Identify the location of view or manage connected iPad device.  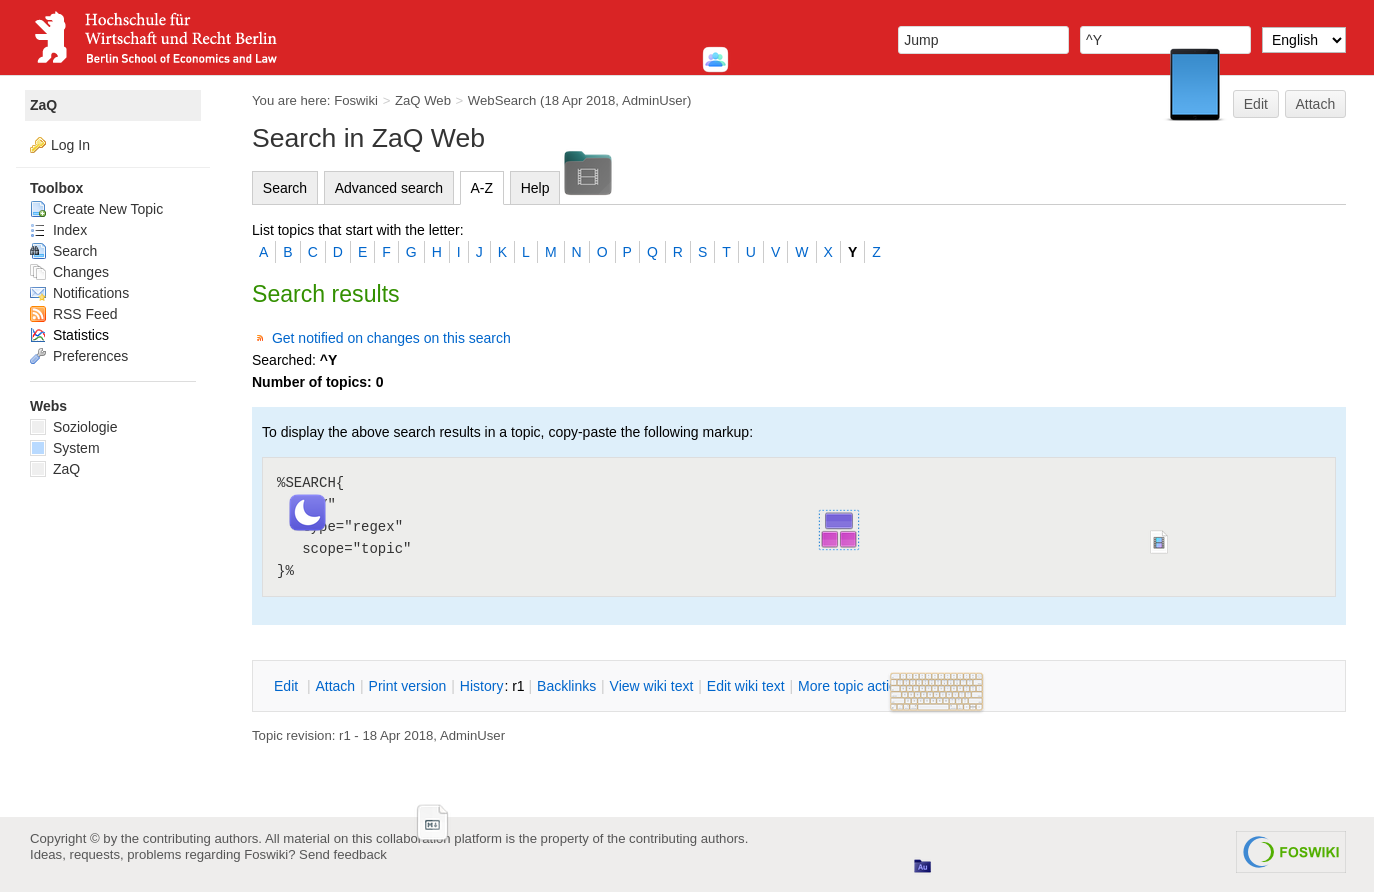
(1195, 85).